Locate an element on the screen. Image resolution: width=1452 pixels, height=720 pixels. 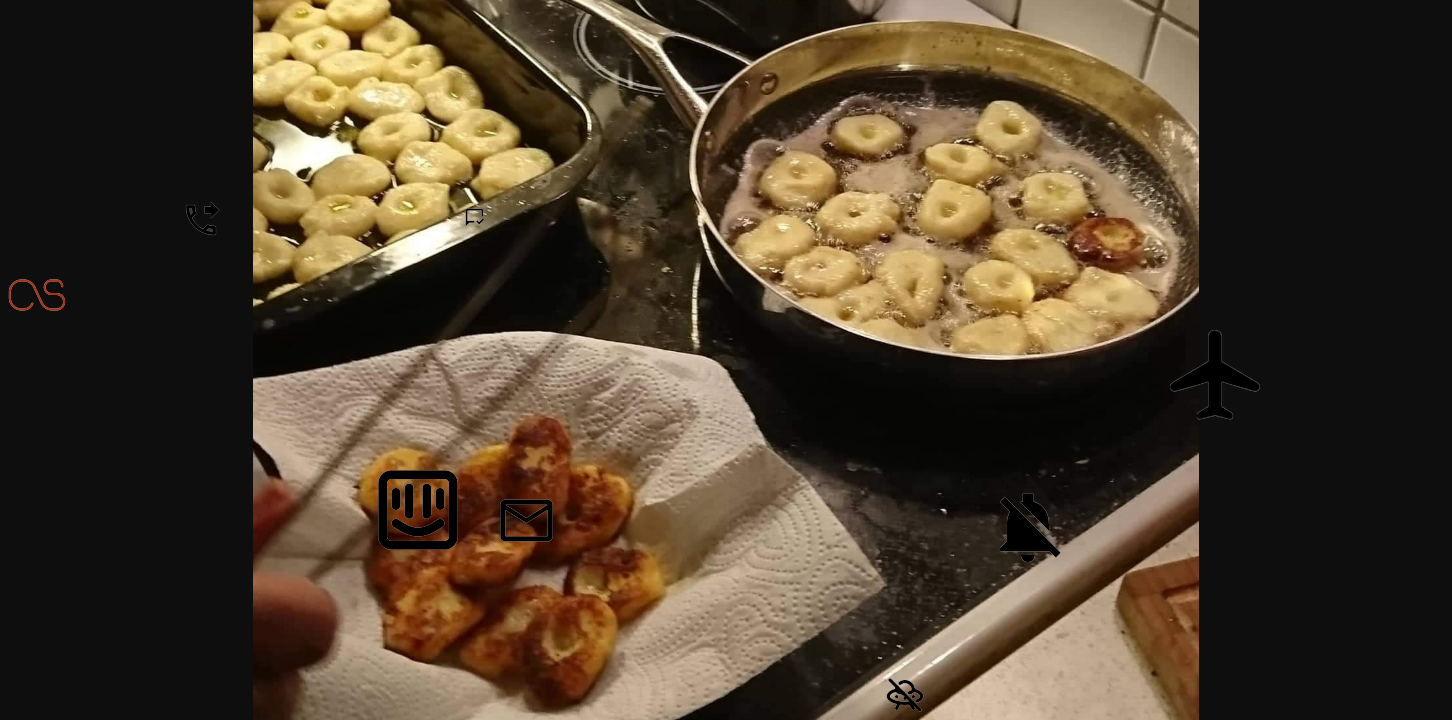
view unread emails or messages is located at coordinates (526, 520).